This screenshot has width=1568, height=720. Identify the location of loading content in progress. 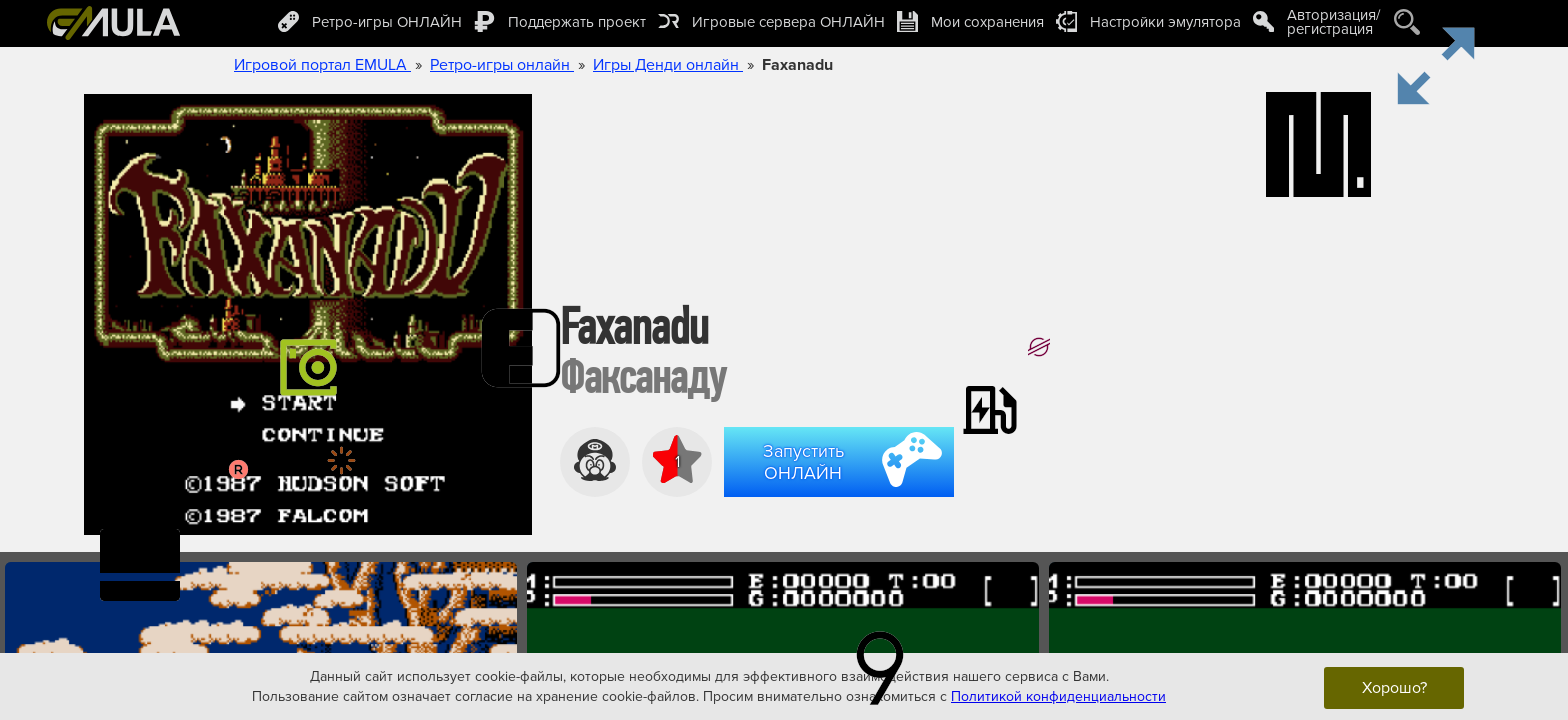
(341, 460).